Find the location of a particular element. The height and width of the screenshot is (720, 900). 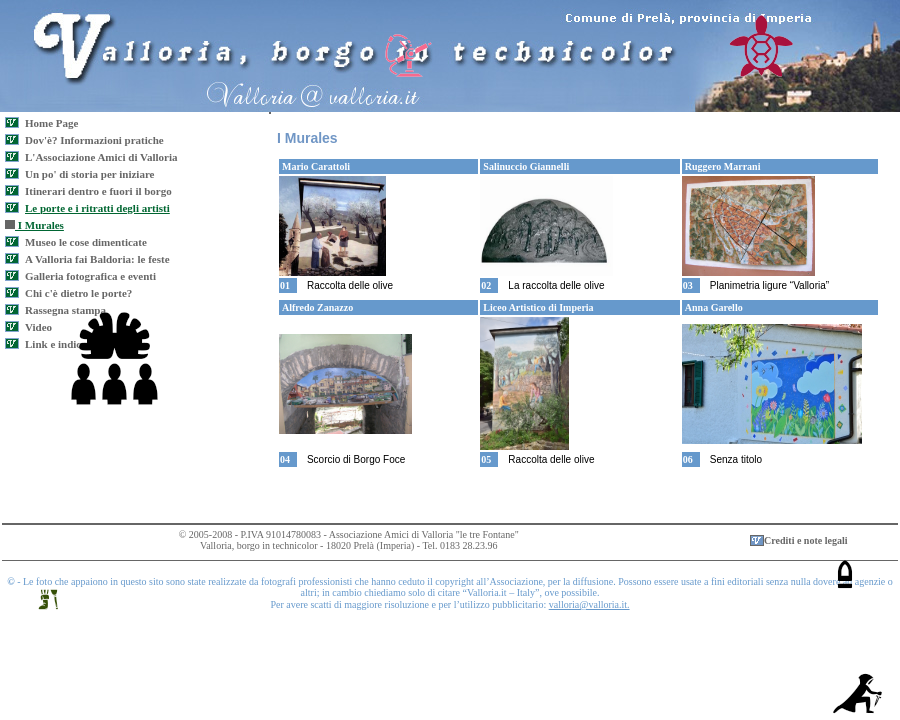

select rifle weapon in game inventory is located at coordinates (845, 574).